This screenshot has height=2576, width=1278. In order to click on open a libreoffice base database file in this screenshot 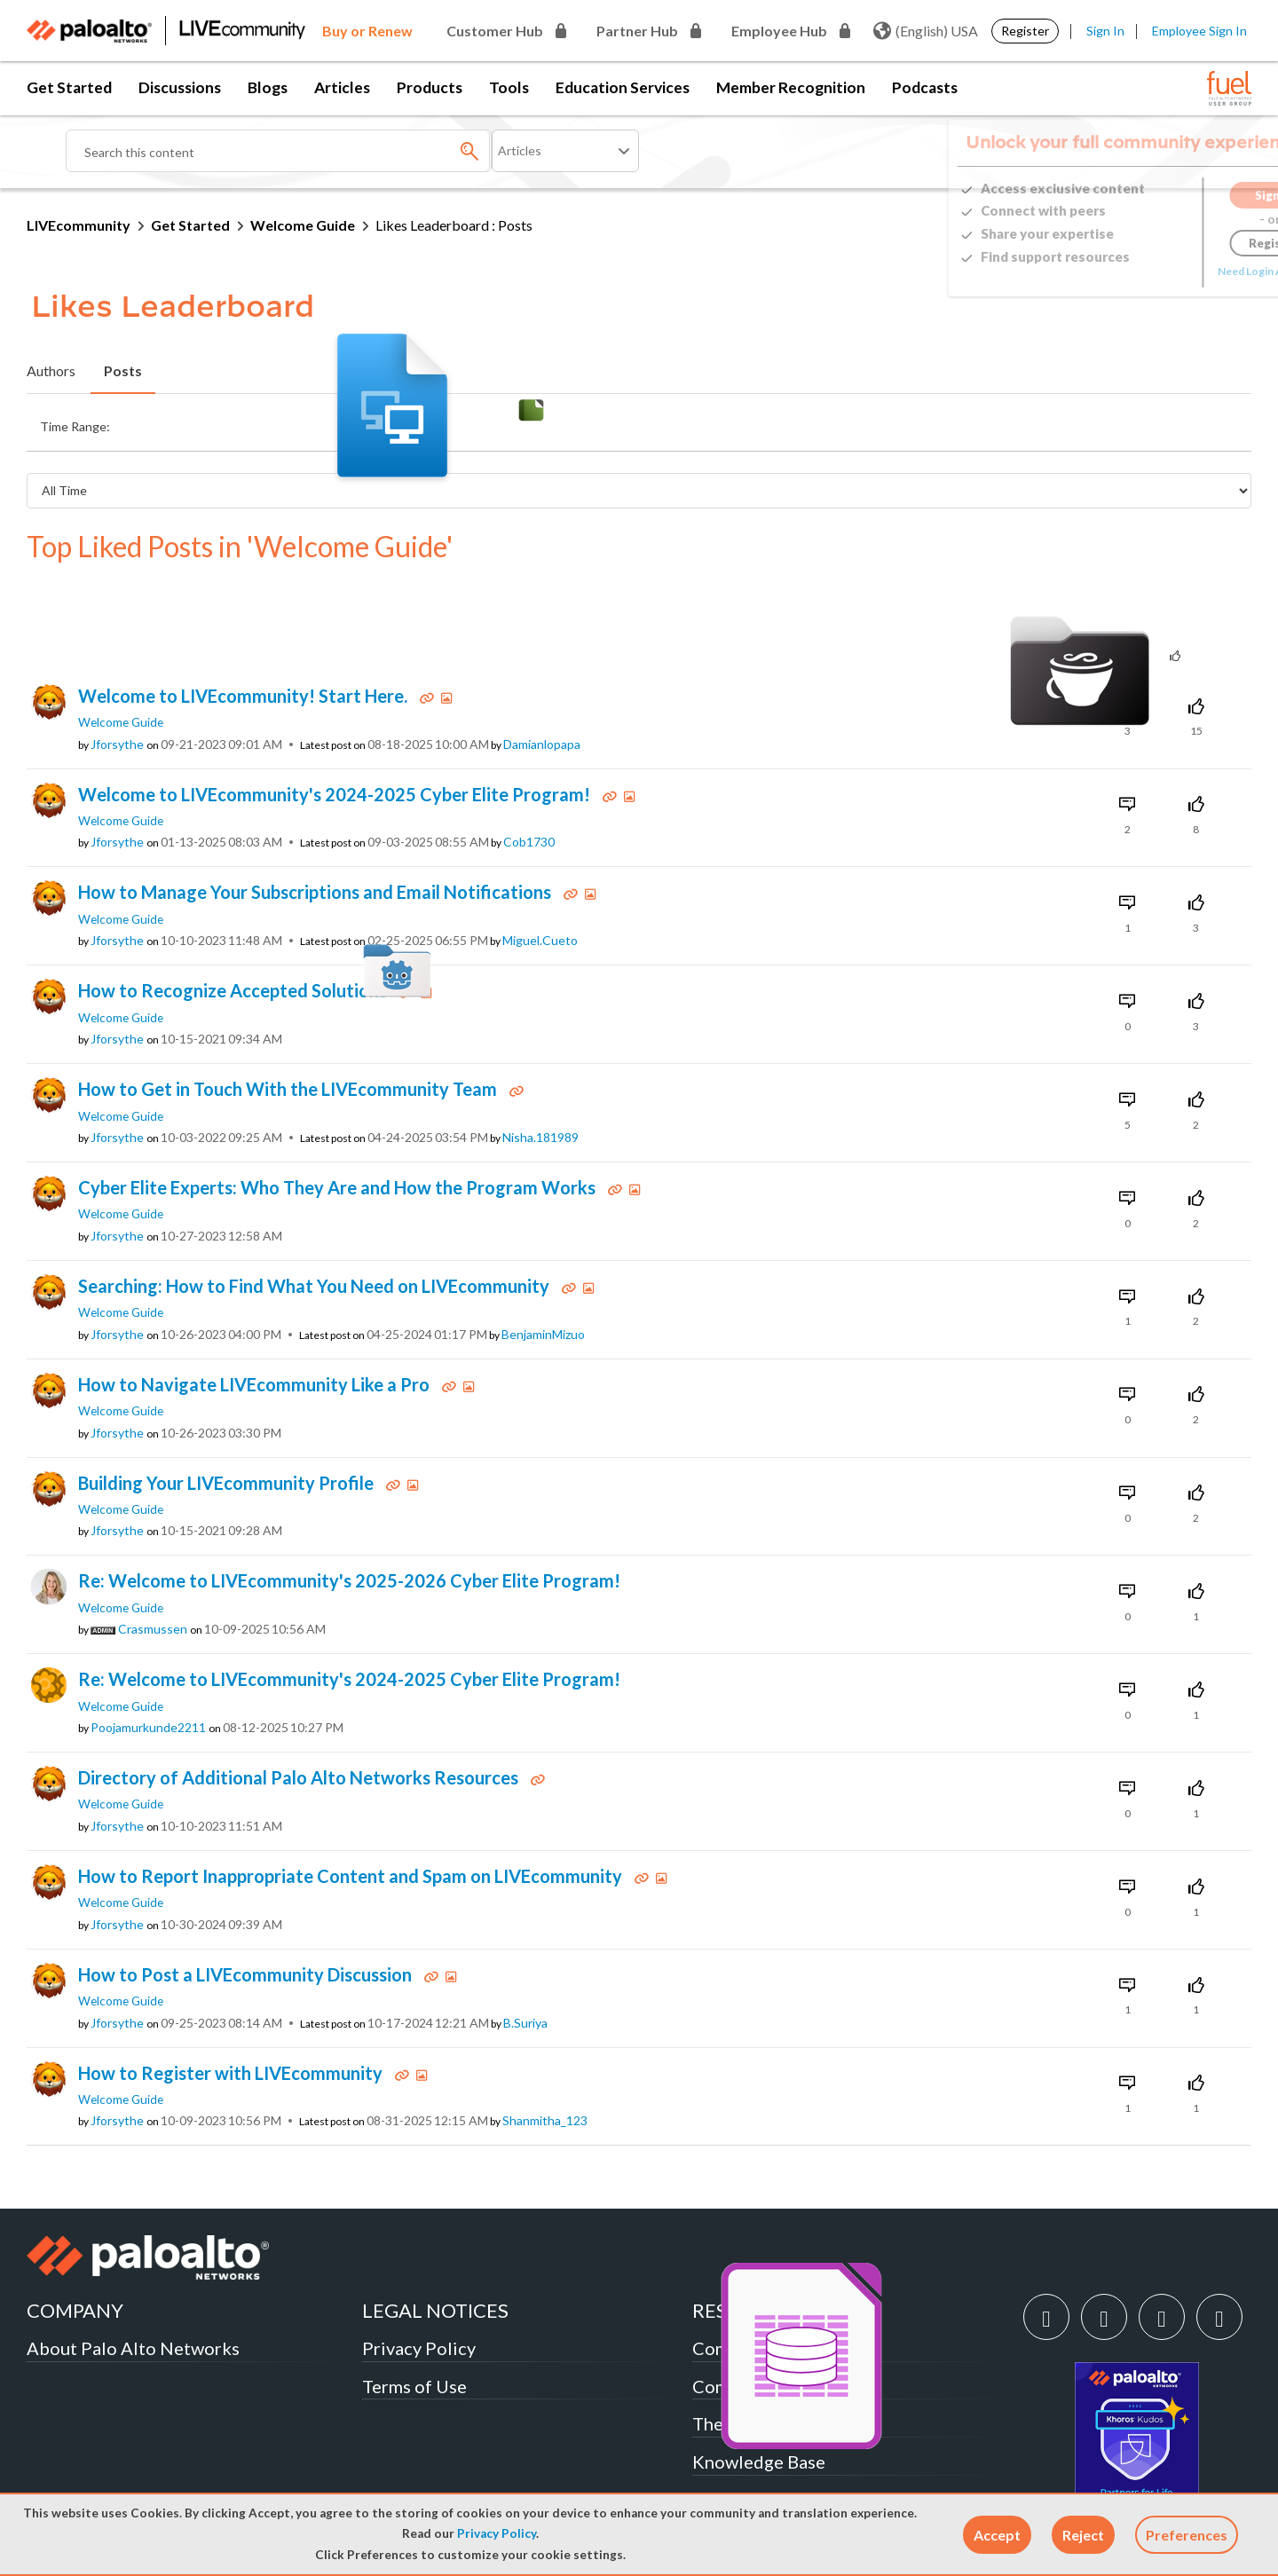, I will do `click(801, 2356)`.